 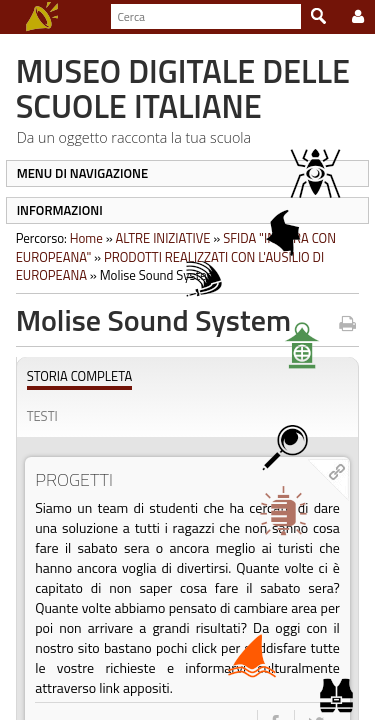 What do you see at coordinates (302, 345) in the screenshot?
I see `access lantern or lighting feature in game` at bounding box center [302, 345].